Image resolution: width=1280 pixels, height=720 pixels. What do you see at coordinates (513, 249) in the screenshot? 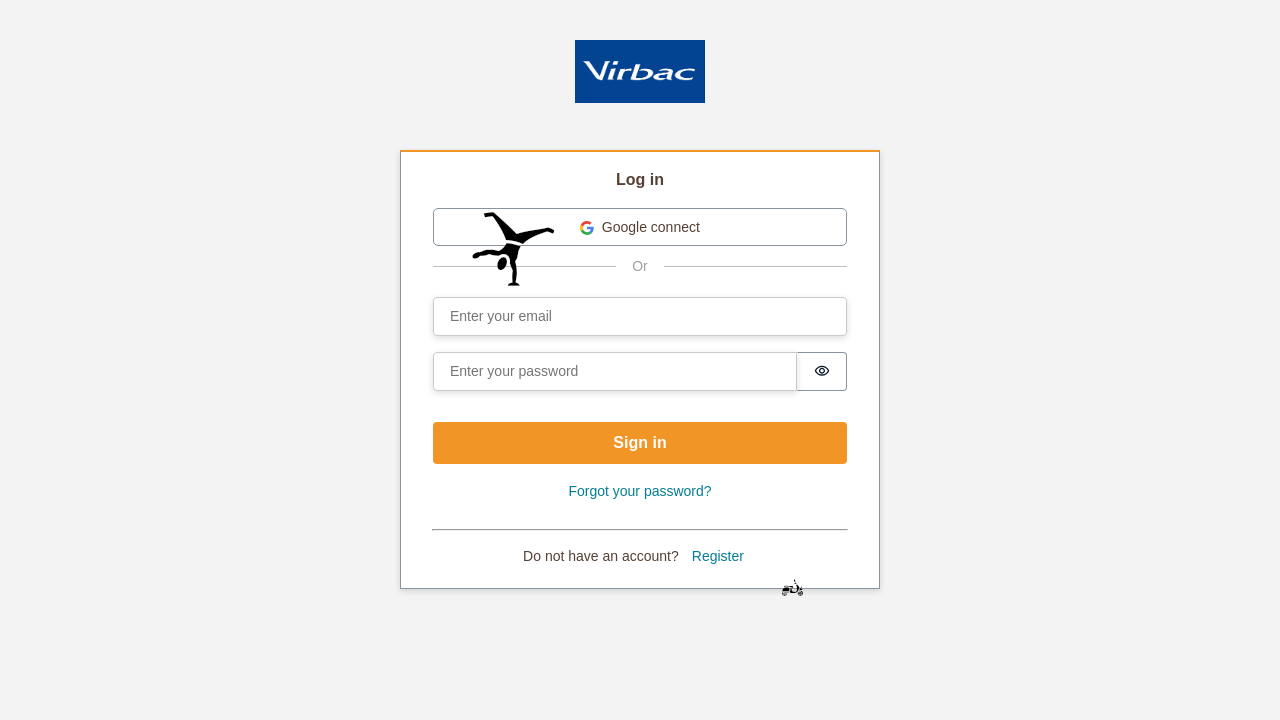
I see `access balance or gymnastics training exercises` at bounding box center [513, 249].